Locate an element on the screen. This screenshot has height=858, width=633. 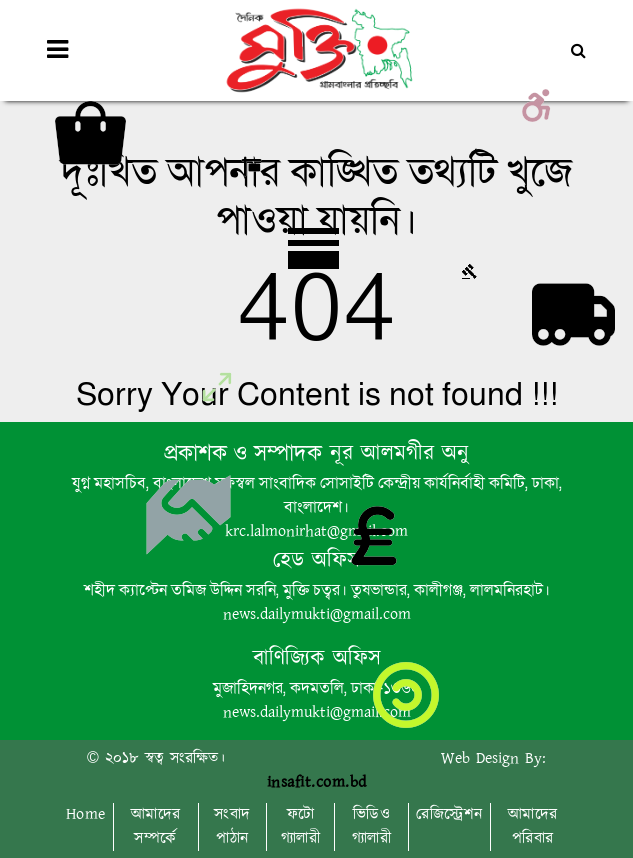
indicates copyleft licensing status is located at coordinates (406, 695).